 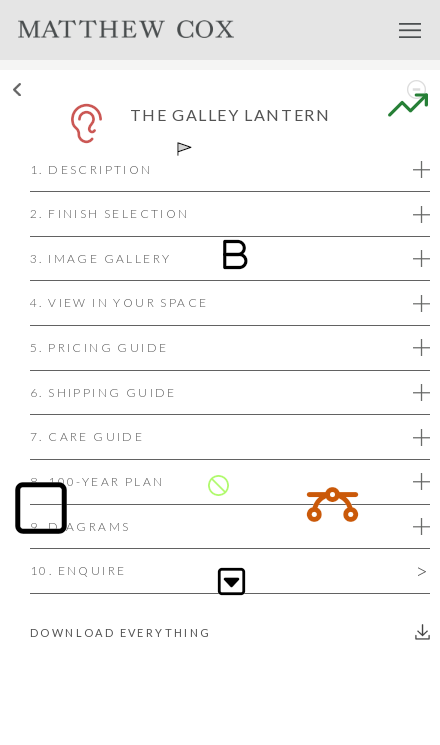 What do you see at coordinates (408, 105) in the screenshot?
I see `view trending or popular content` at bounding box center [408, 105].